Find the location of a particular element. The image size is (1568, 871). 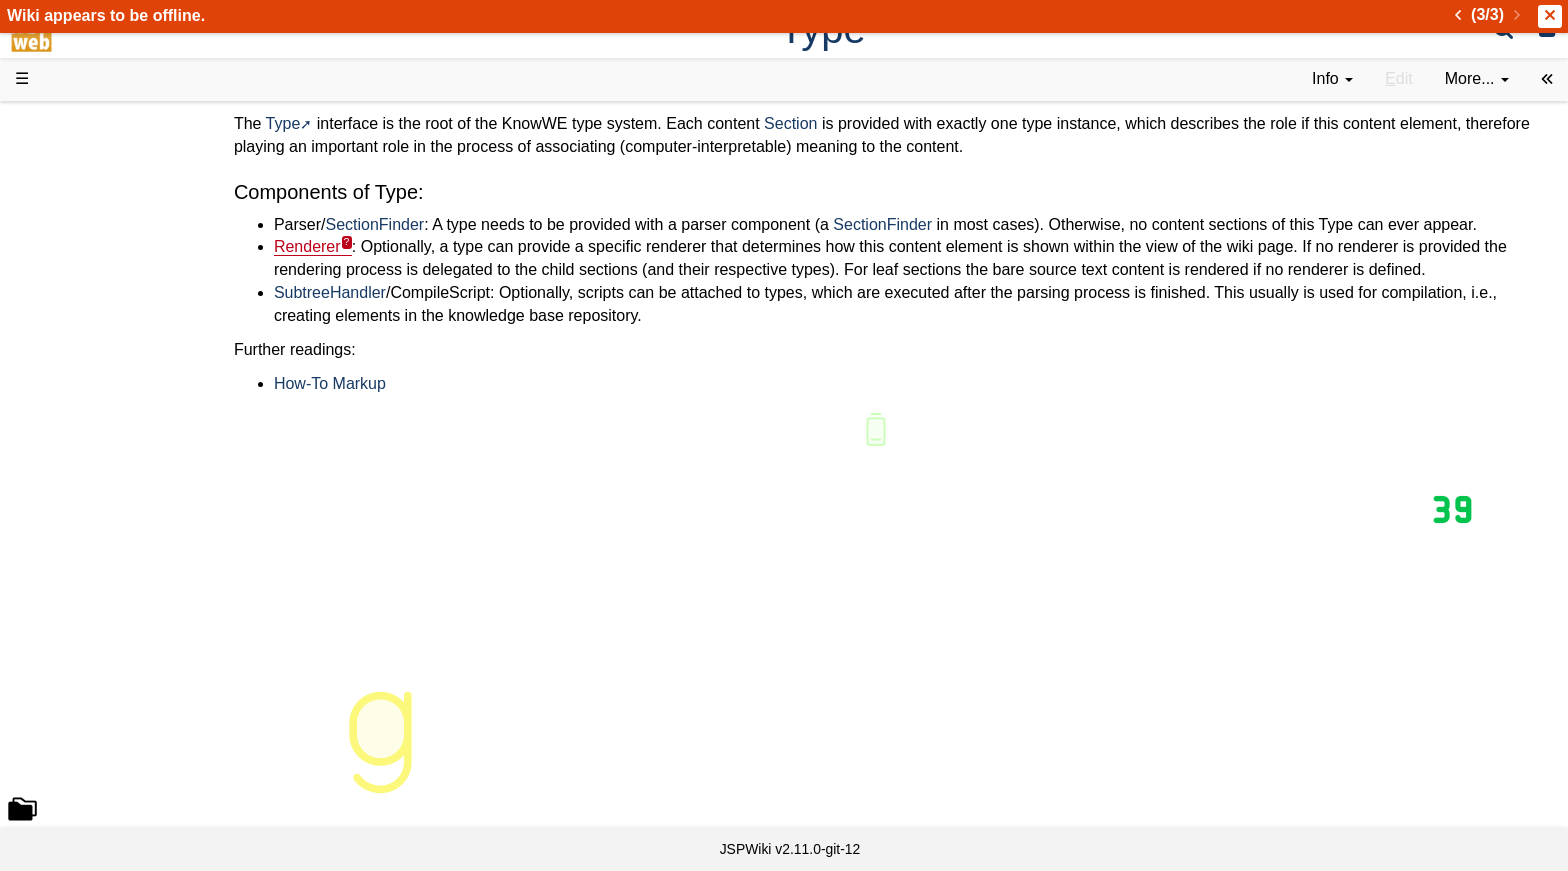

open Goodreads app or website is located at coordinates (380, 742).